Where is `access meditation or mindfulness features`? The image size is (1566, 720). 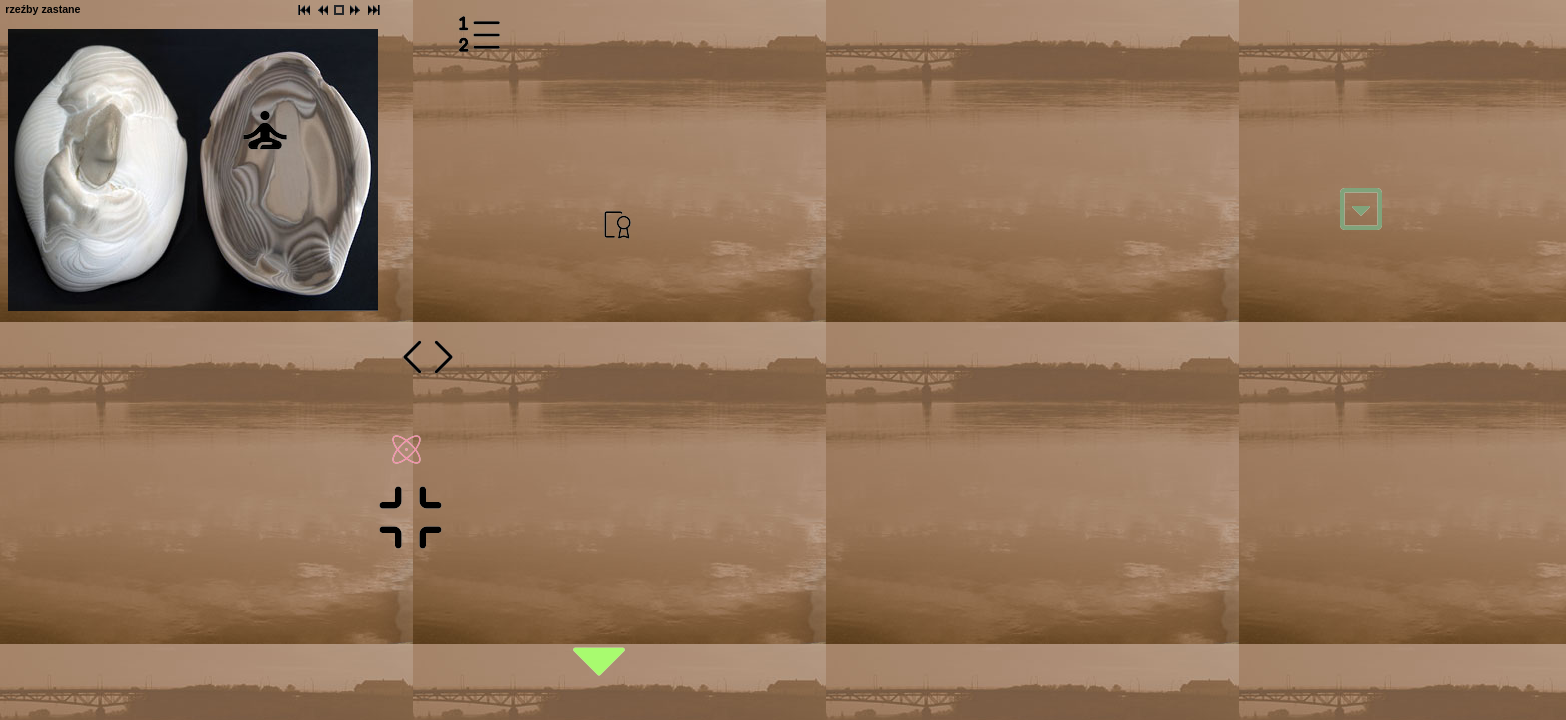
access meditation or mindfulness features is located at coordinates (265, 130).